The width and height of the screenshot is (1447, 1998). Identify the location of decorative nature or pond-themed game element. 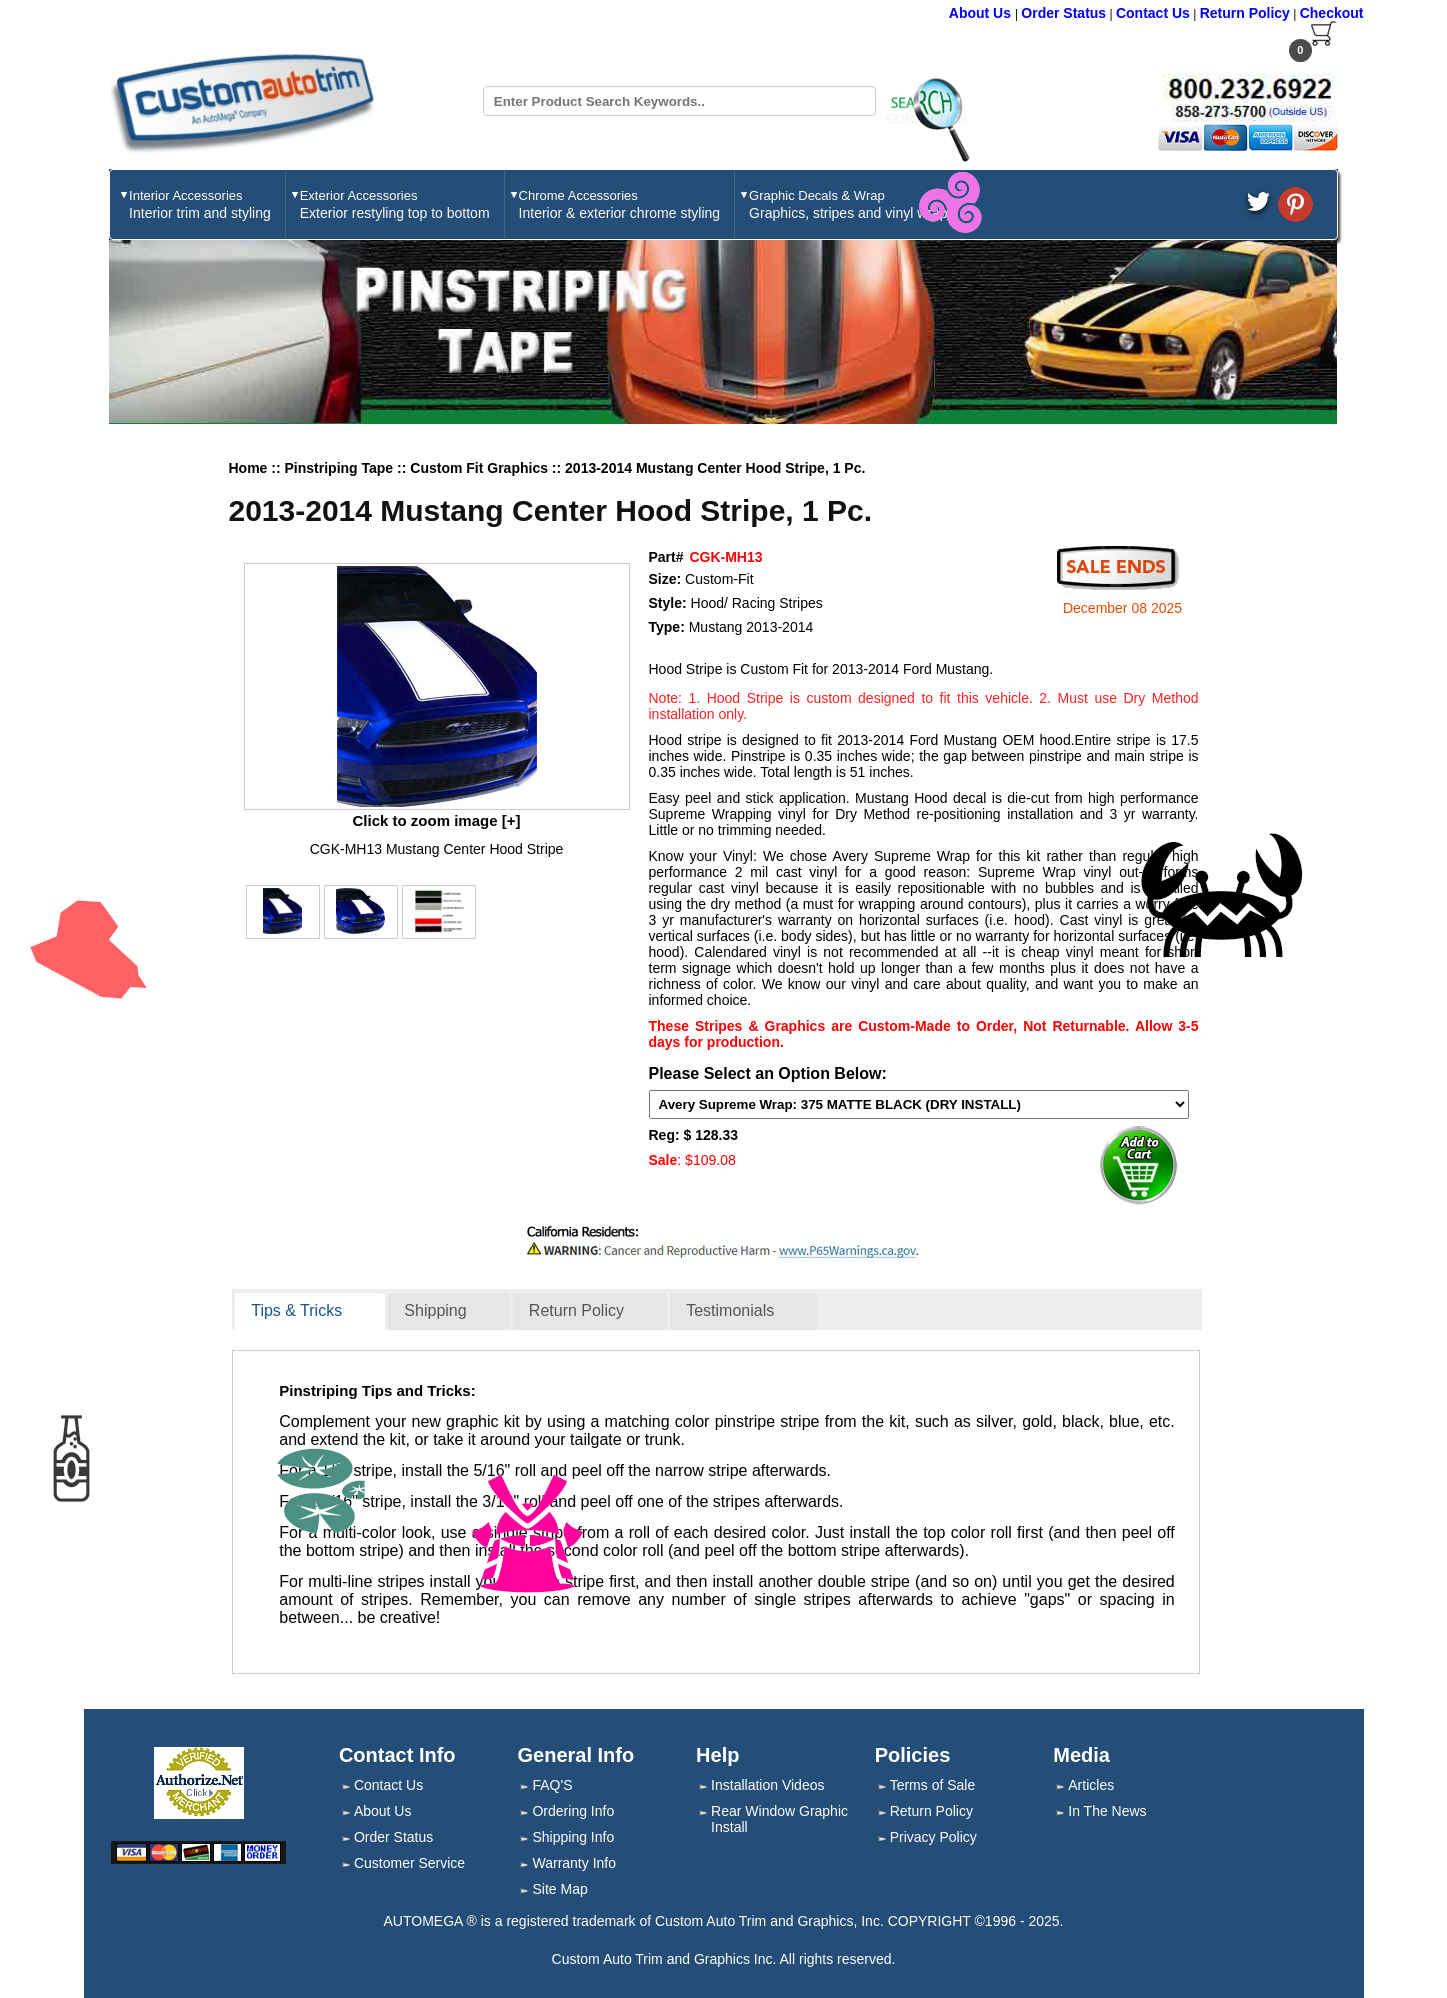
(321, 1492).